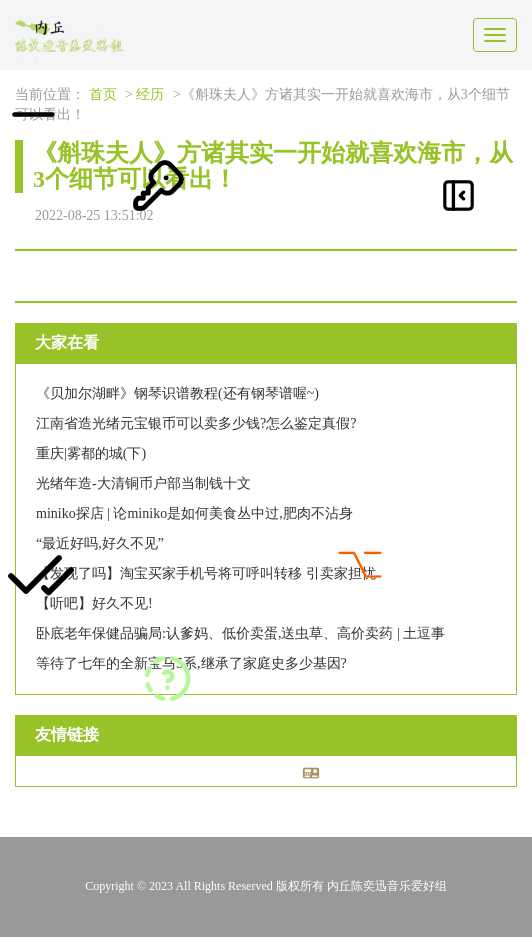 Image resolution: width=532 pixels, height=937 pixels. Describe the element at coordinates (360, 563) in the screenshot. I see `indicates the option or alt key modifier` at that location.